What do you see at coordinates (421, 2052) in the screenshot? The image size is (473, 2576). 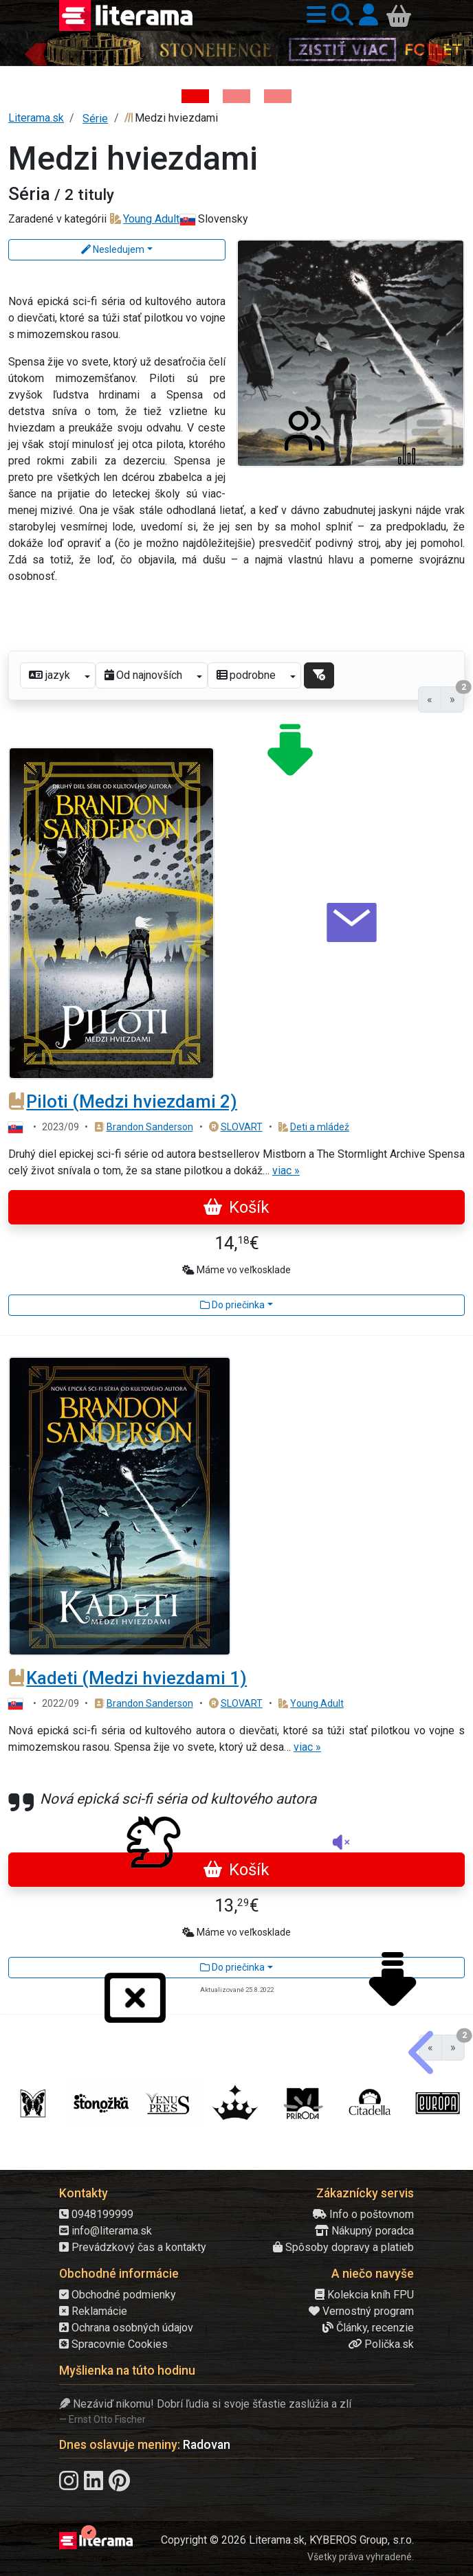 I see `go back to the previous screen` at bounding box center [421, 2052].